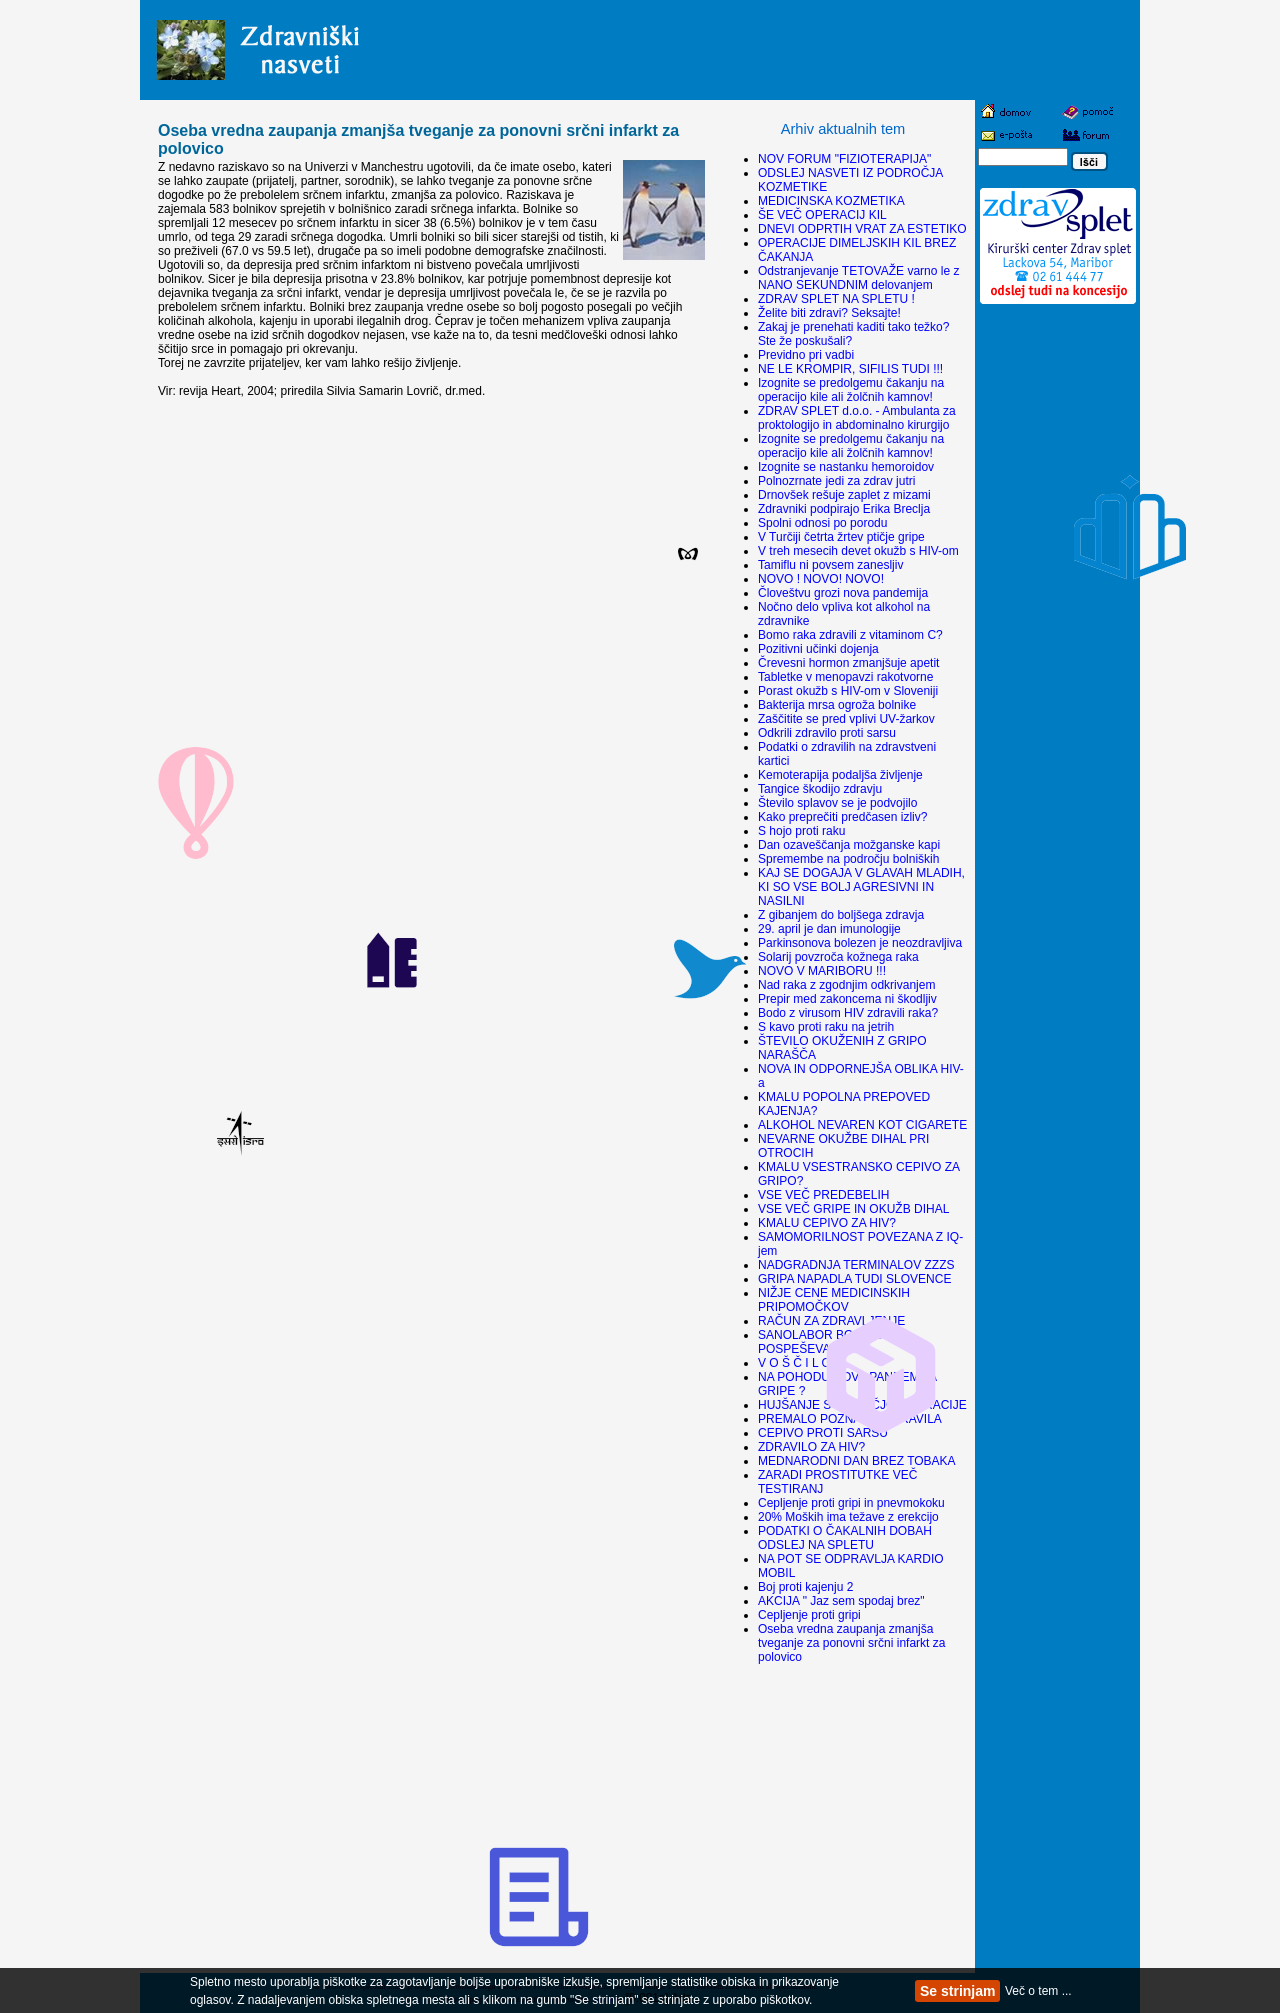 This screenshot has width=1280, height=2013. I want to click on tokyo metro logo, so click(688, 554).